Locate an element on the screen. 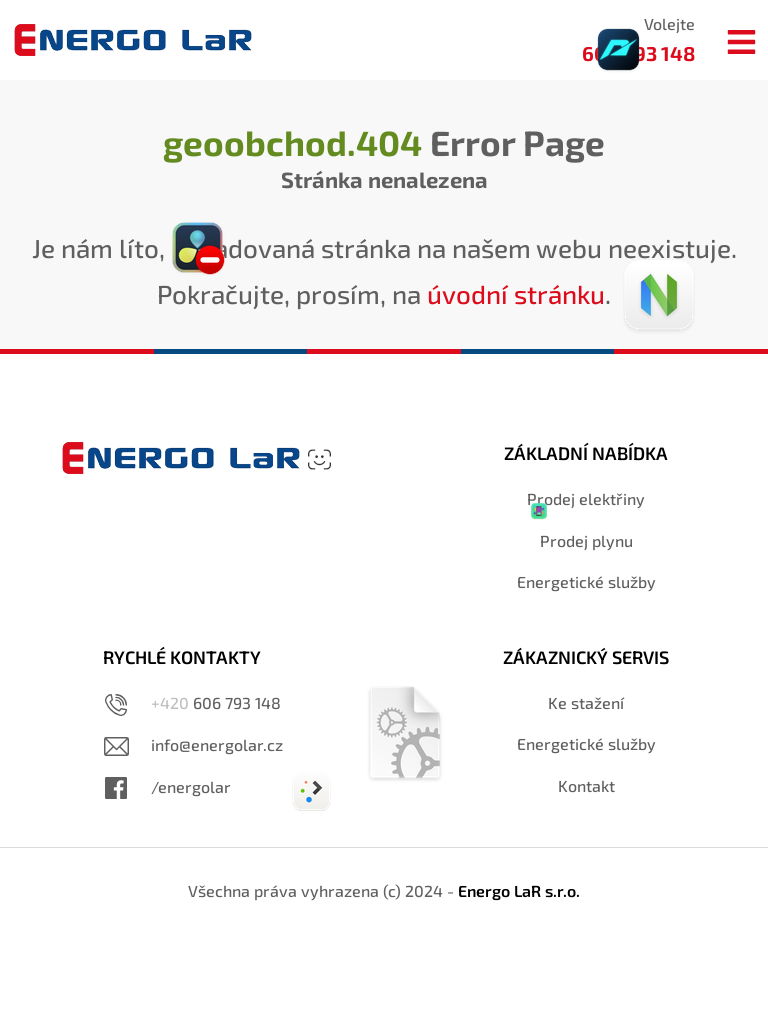  face recognition authentication is located at coordinates (319, 459).